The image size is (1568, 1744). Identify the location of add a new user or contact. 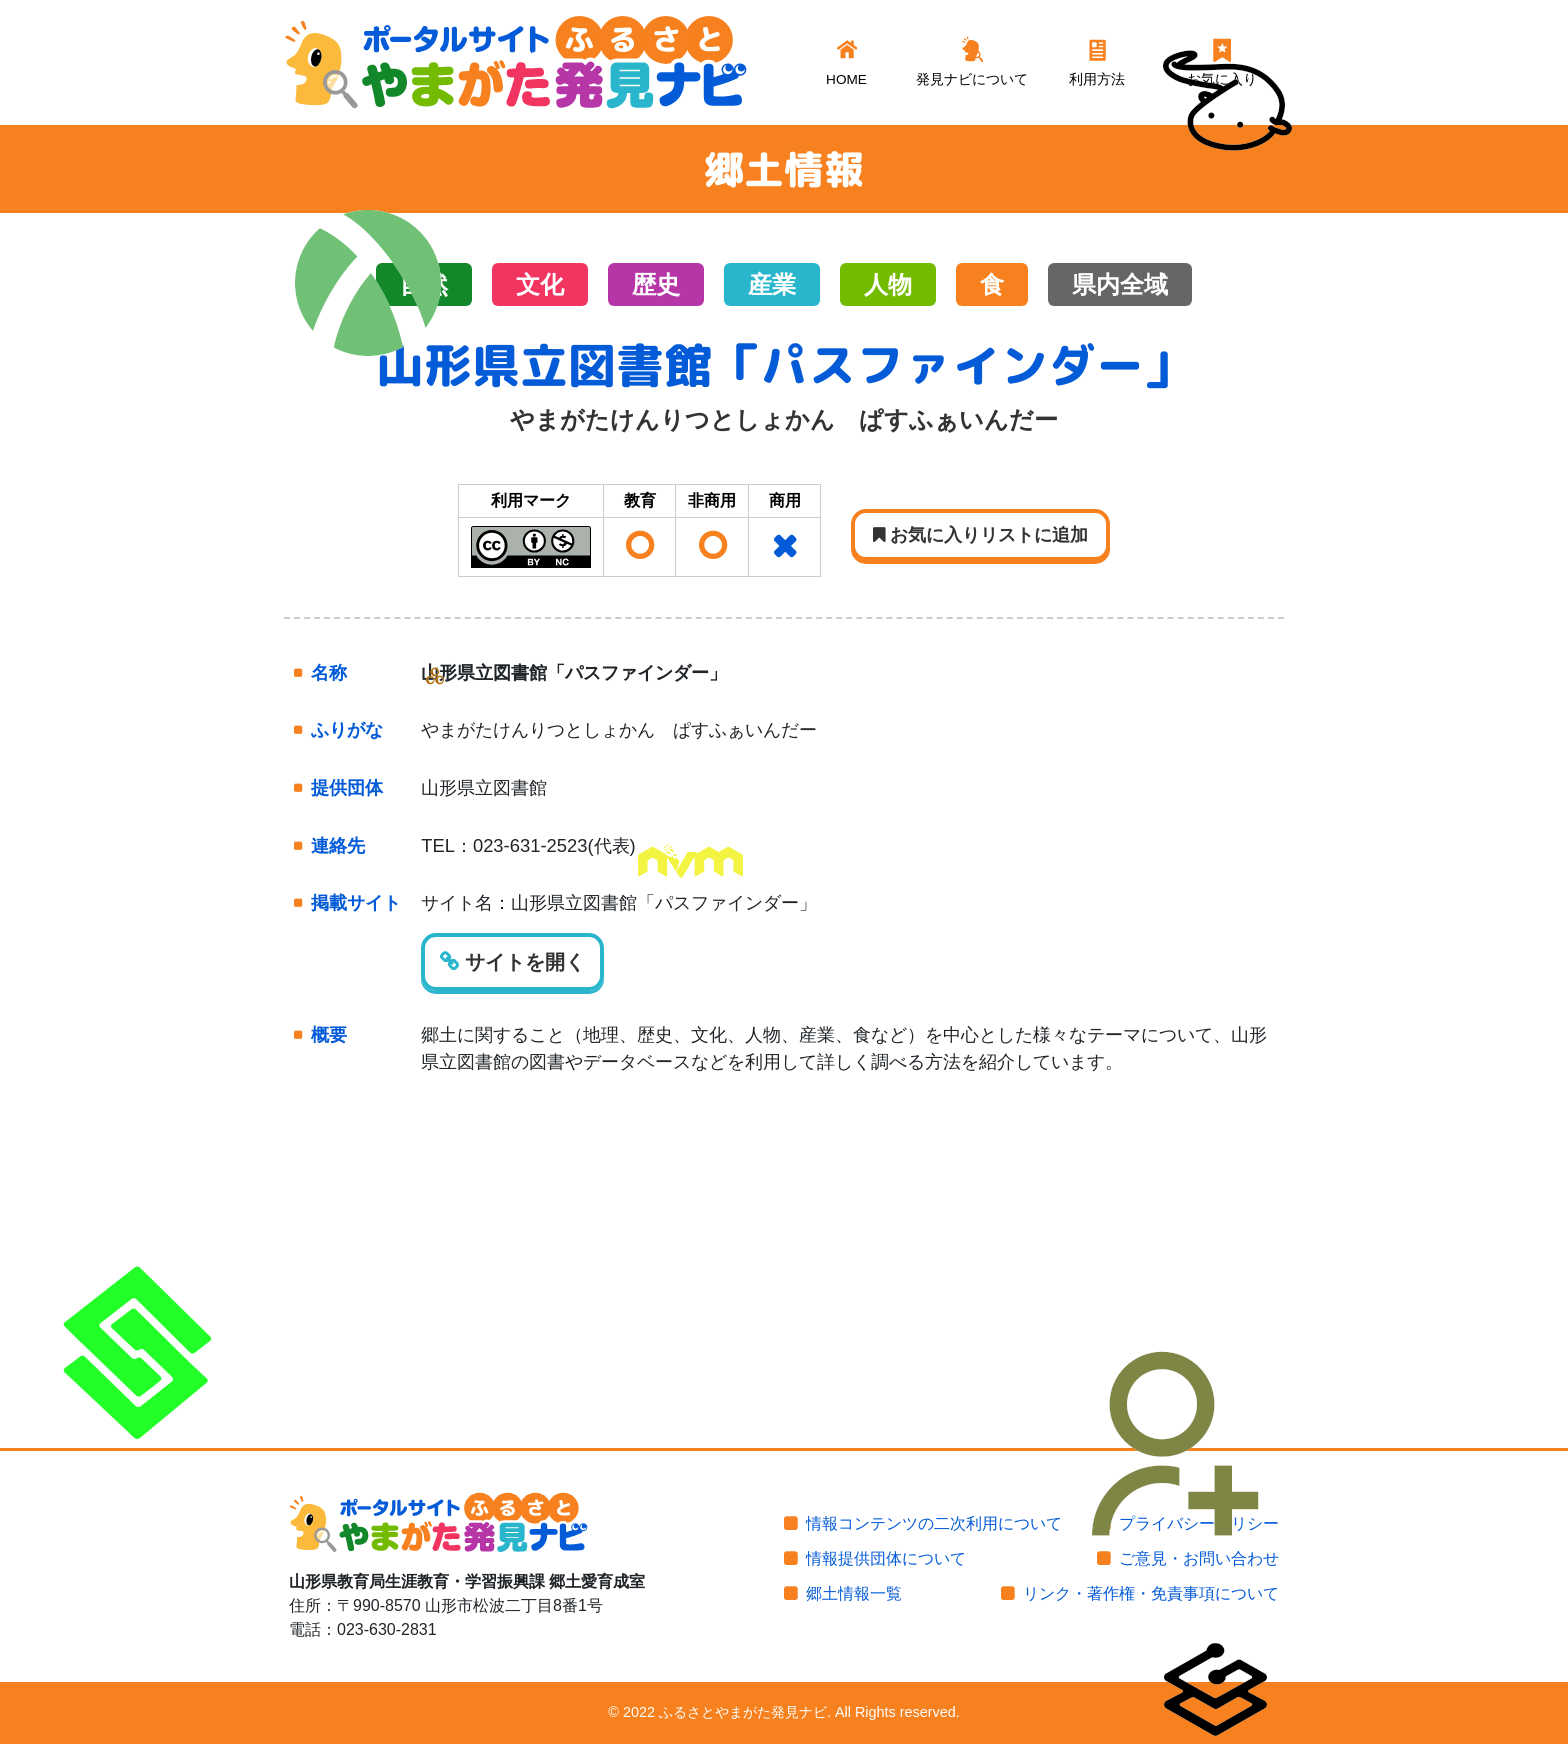
(1162, 1448).